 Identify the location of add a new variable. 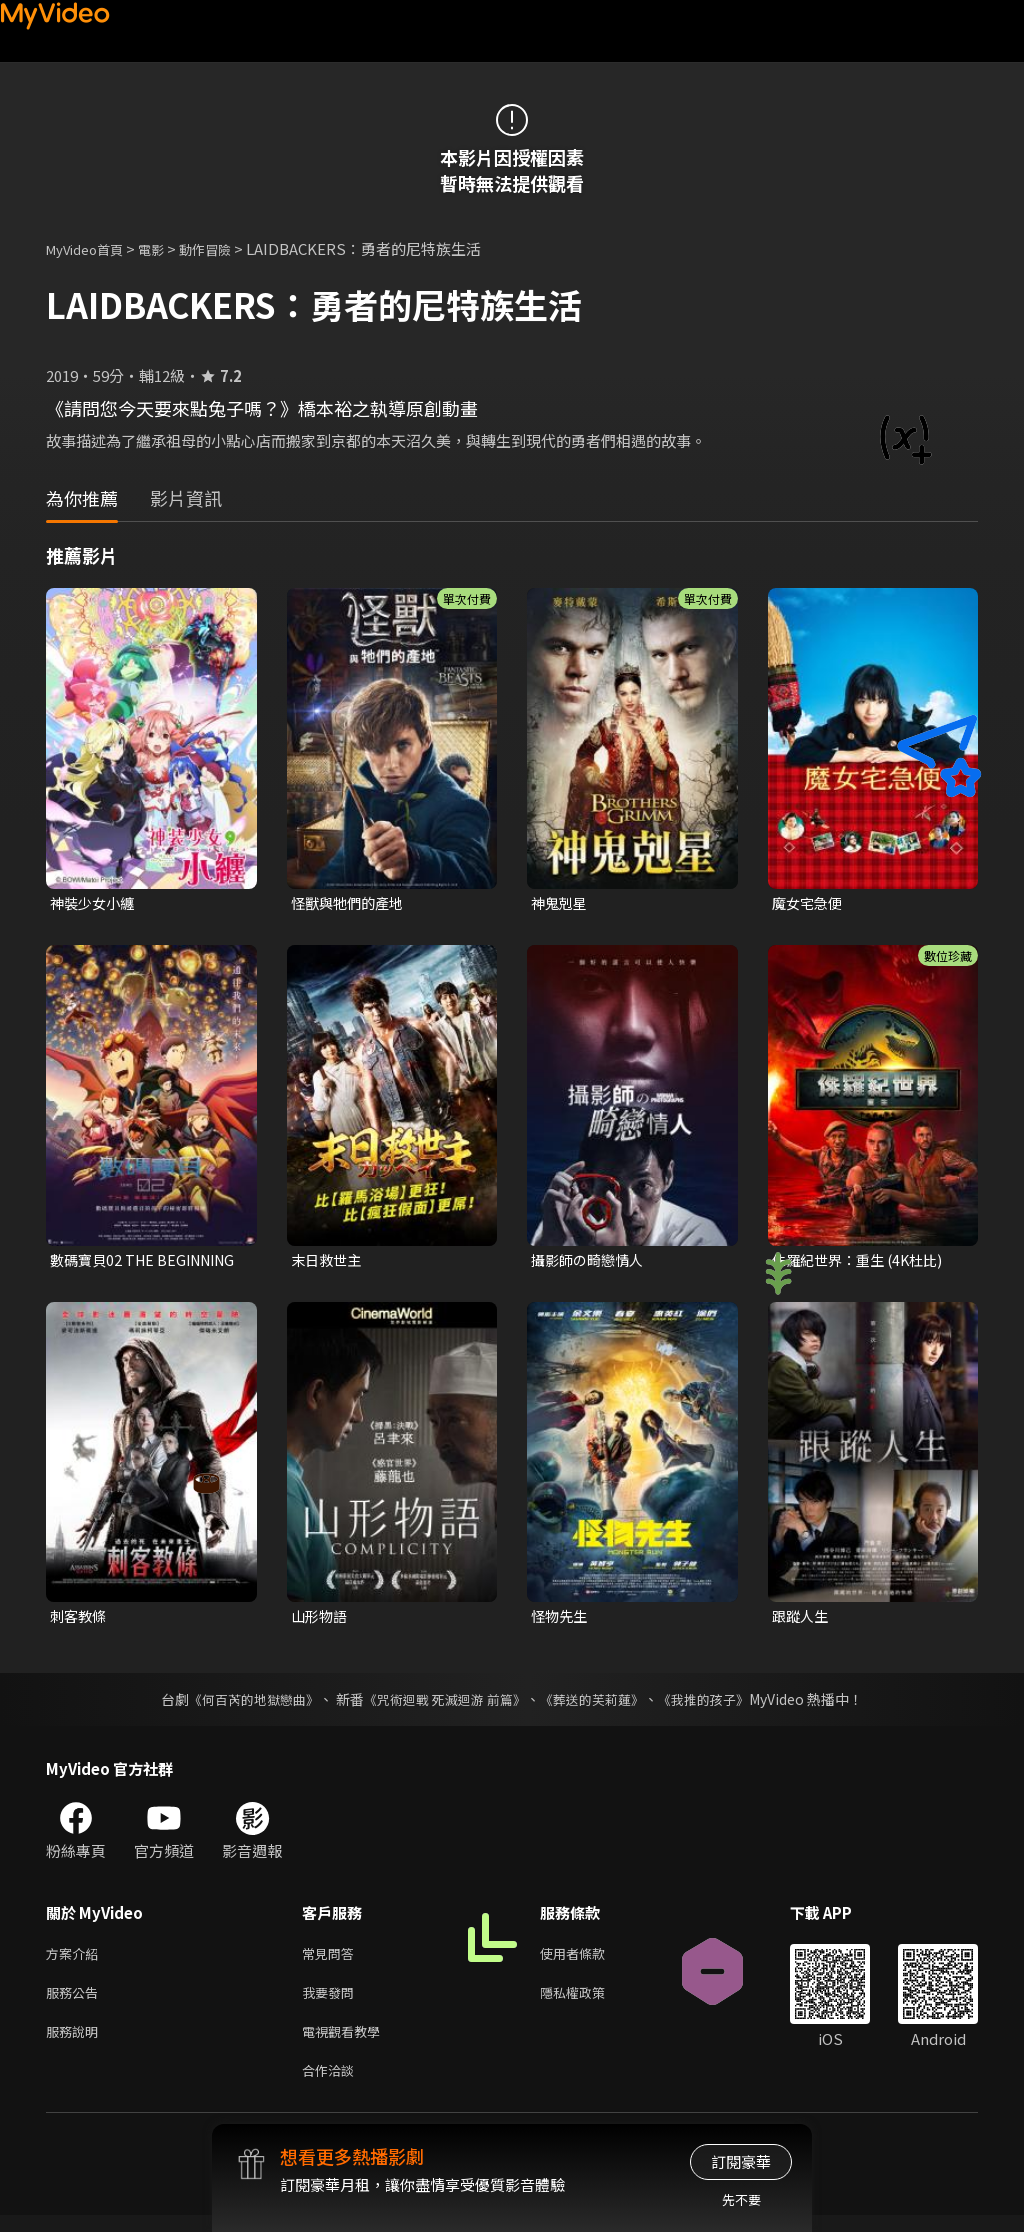
(904, 437).